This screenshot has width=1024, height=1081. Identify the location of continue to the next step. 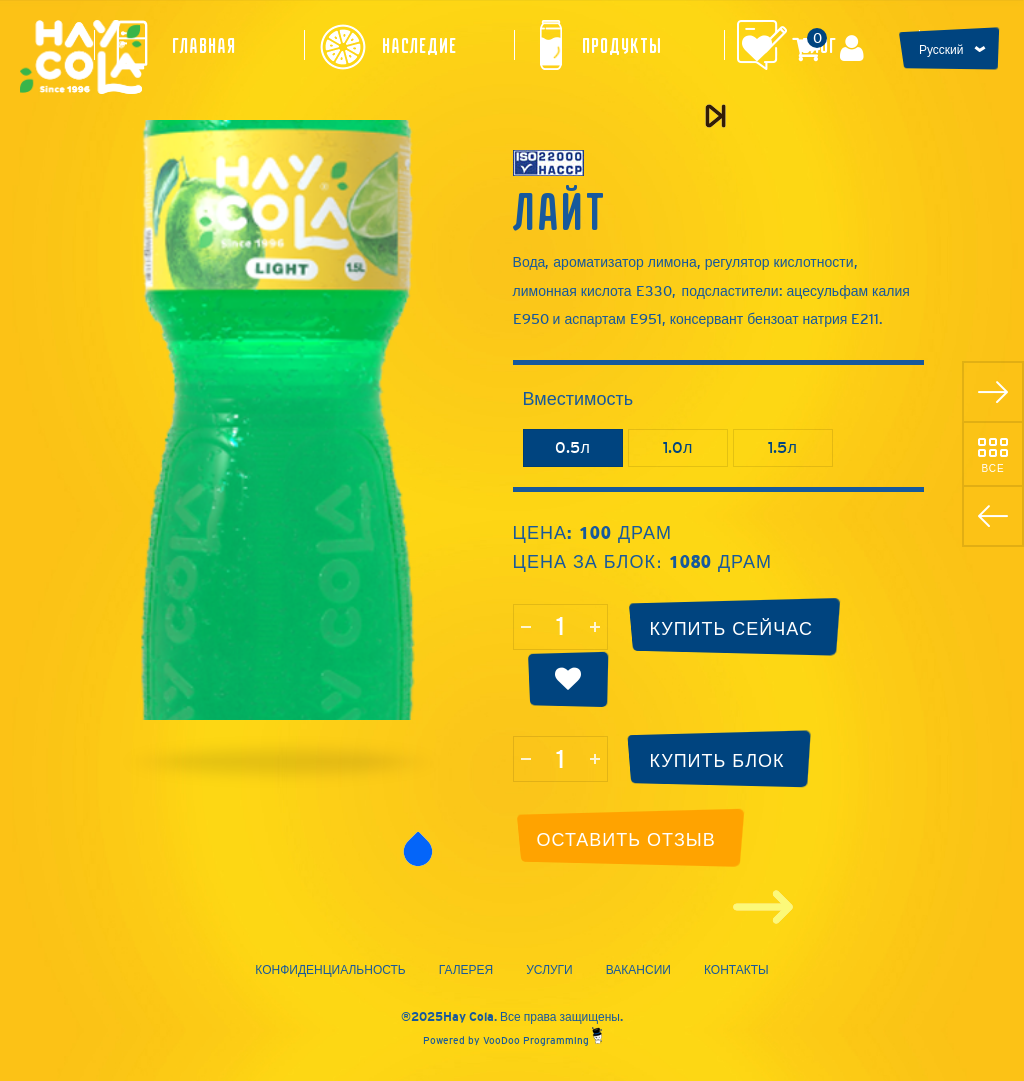
(763, 907).